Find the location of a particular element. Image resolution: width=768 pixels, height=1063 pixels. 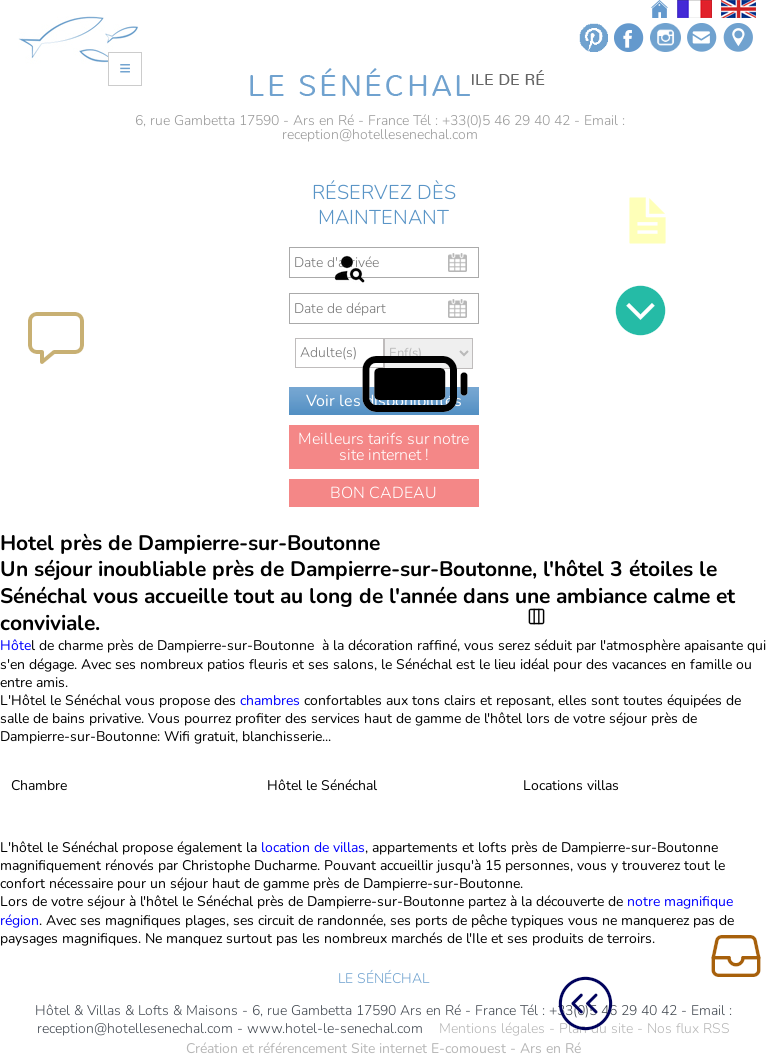

view document details is located at coordinates (647, 220).